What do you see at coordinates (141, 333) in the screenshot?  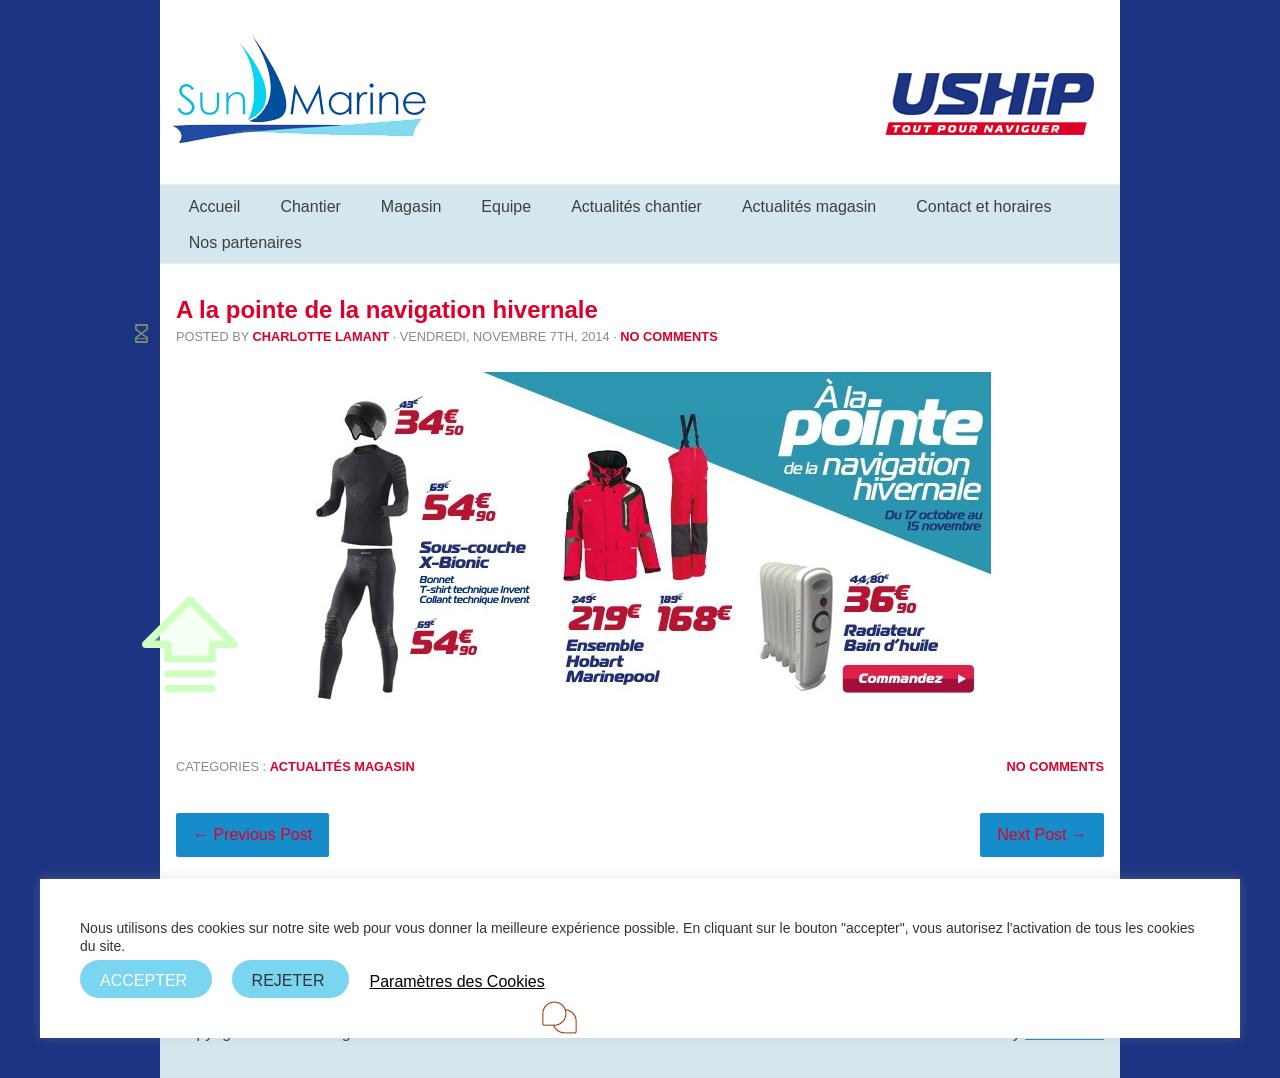 I see `indicates time is running low` at bounding box center [141, 333].